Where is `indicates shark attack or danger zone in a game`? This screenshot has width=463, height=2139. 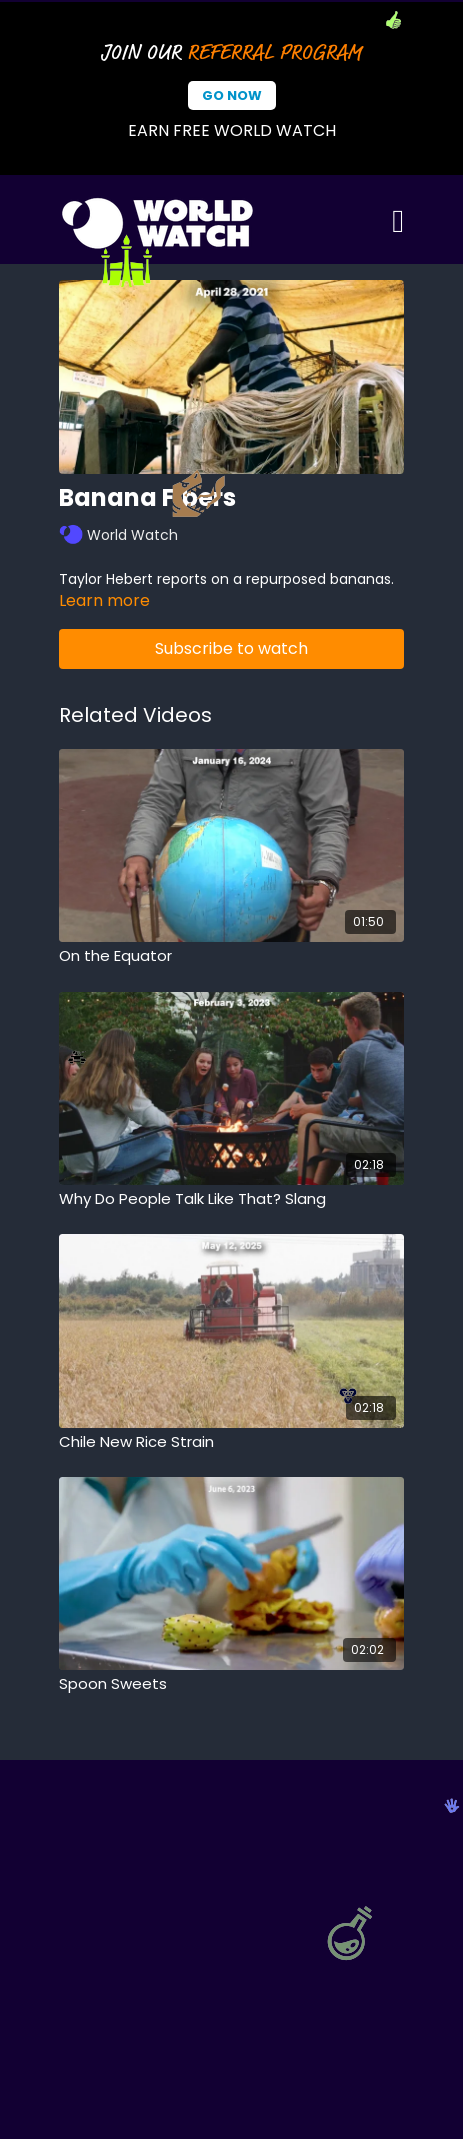
indicates shark attack or danger zone in a game is located at coordinates (198, 491).